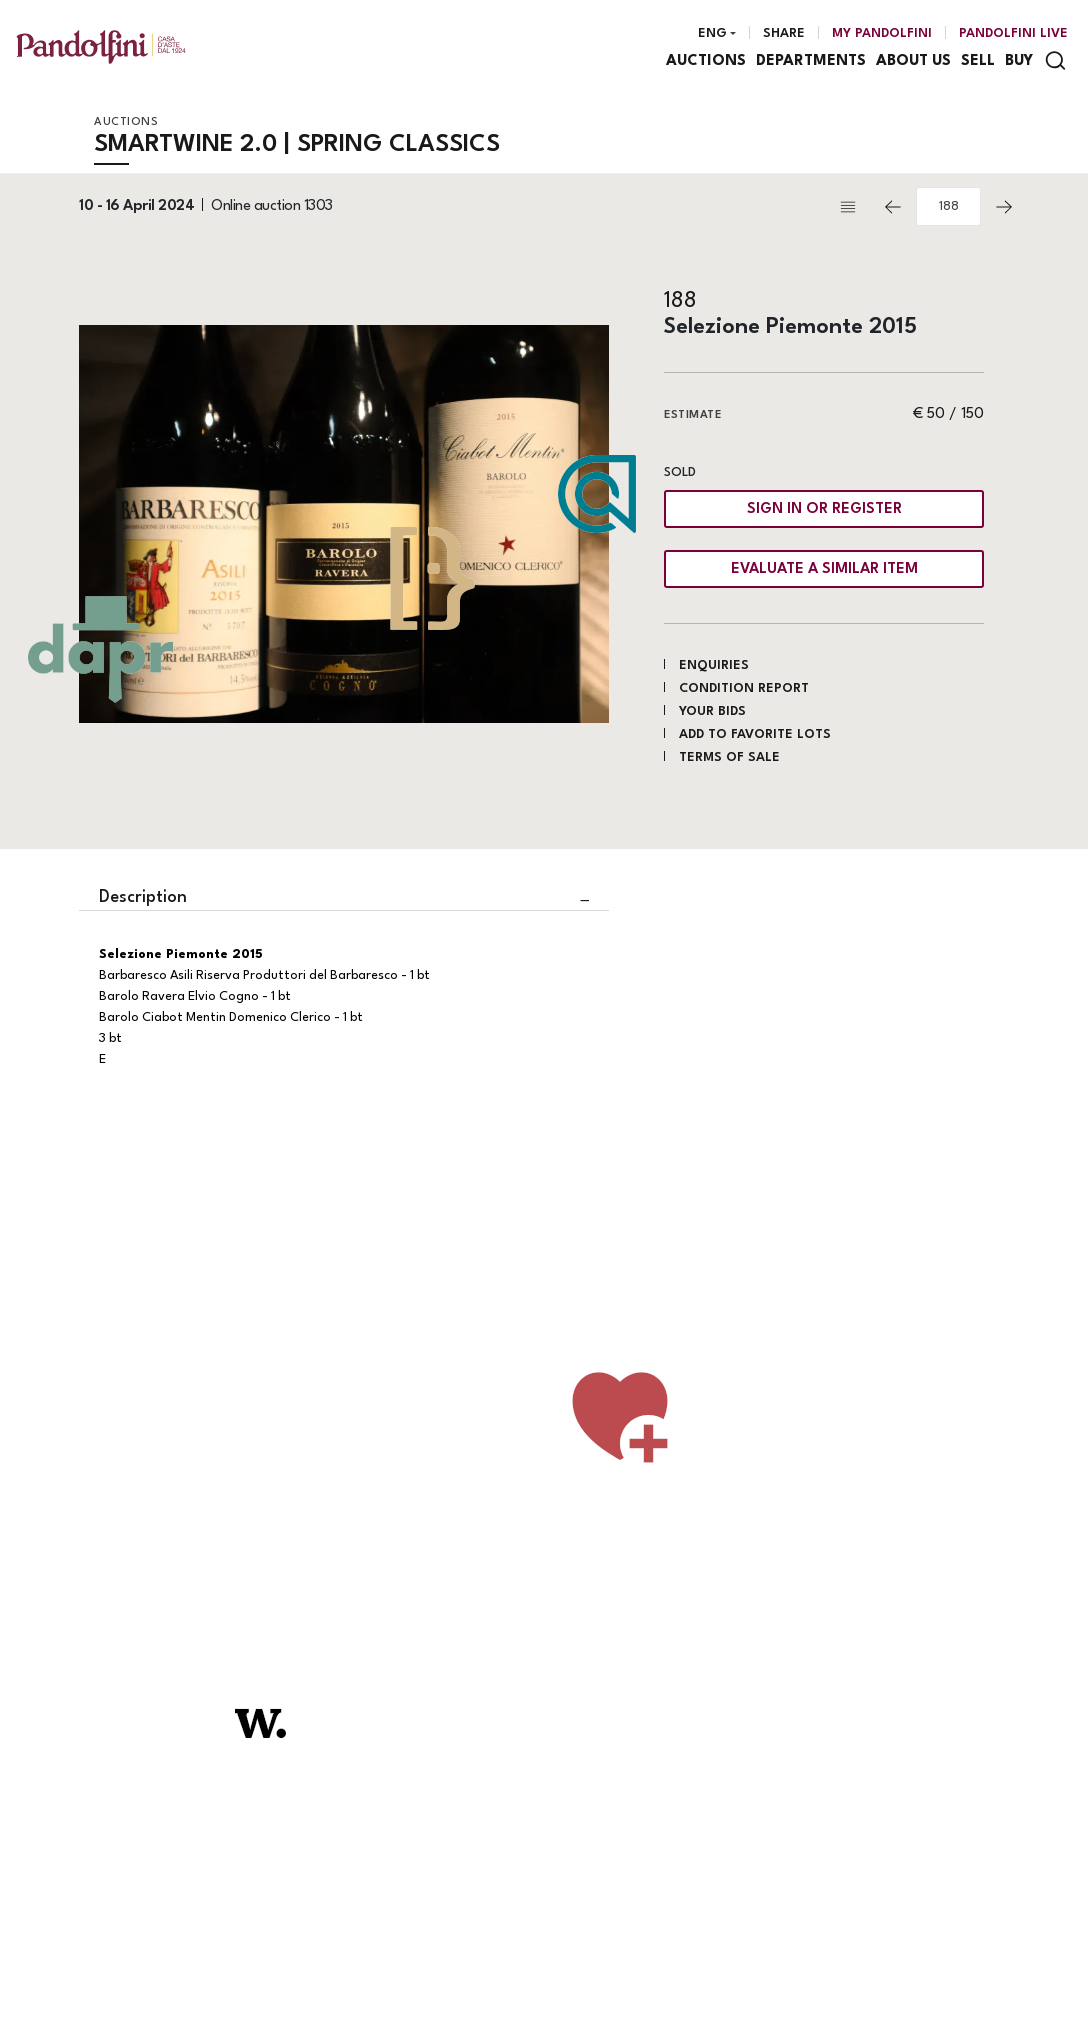  I want to click on search powered by Algolia, so click(597, 494).